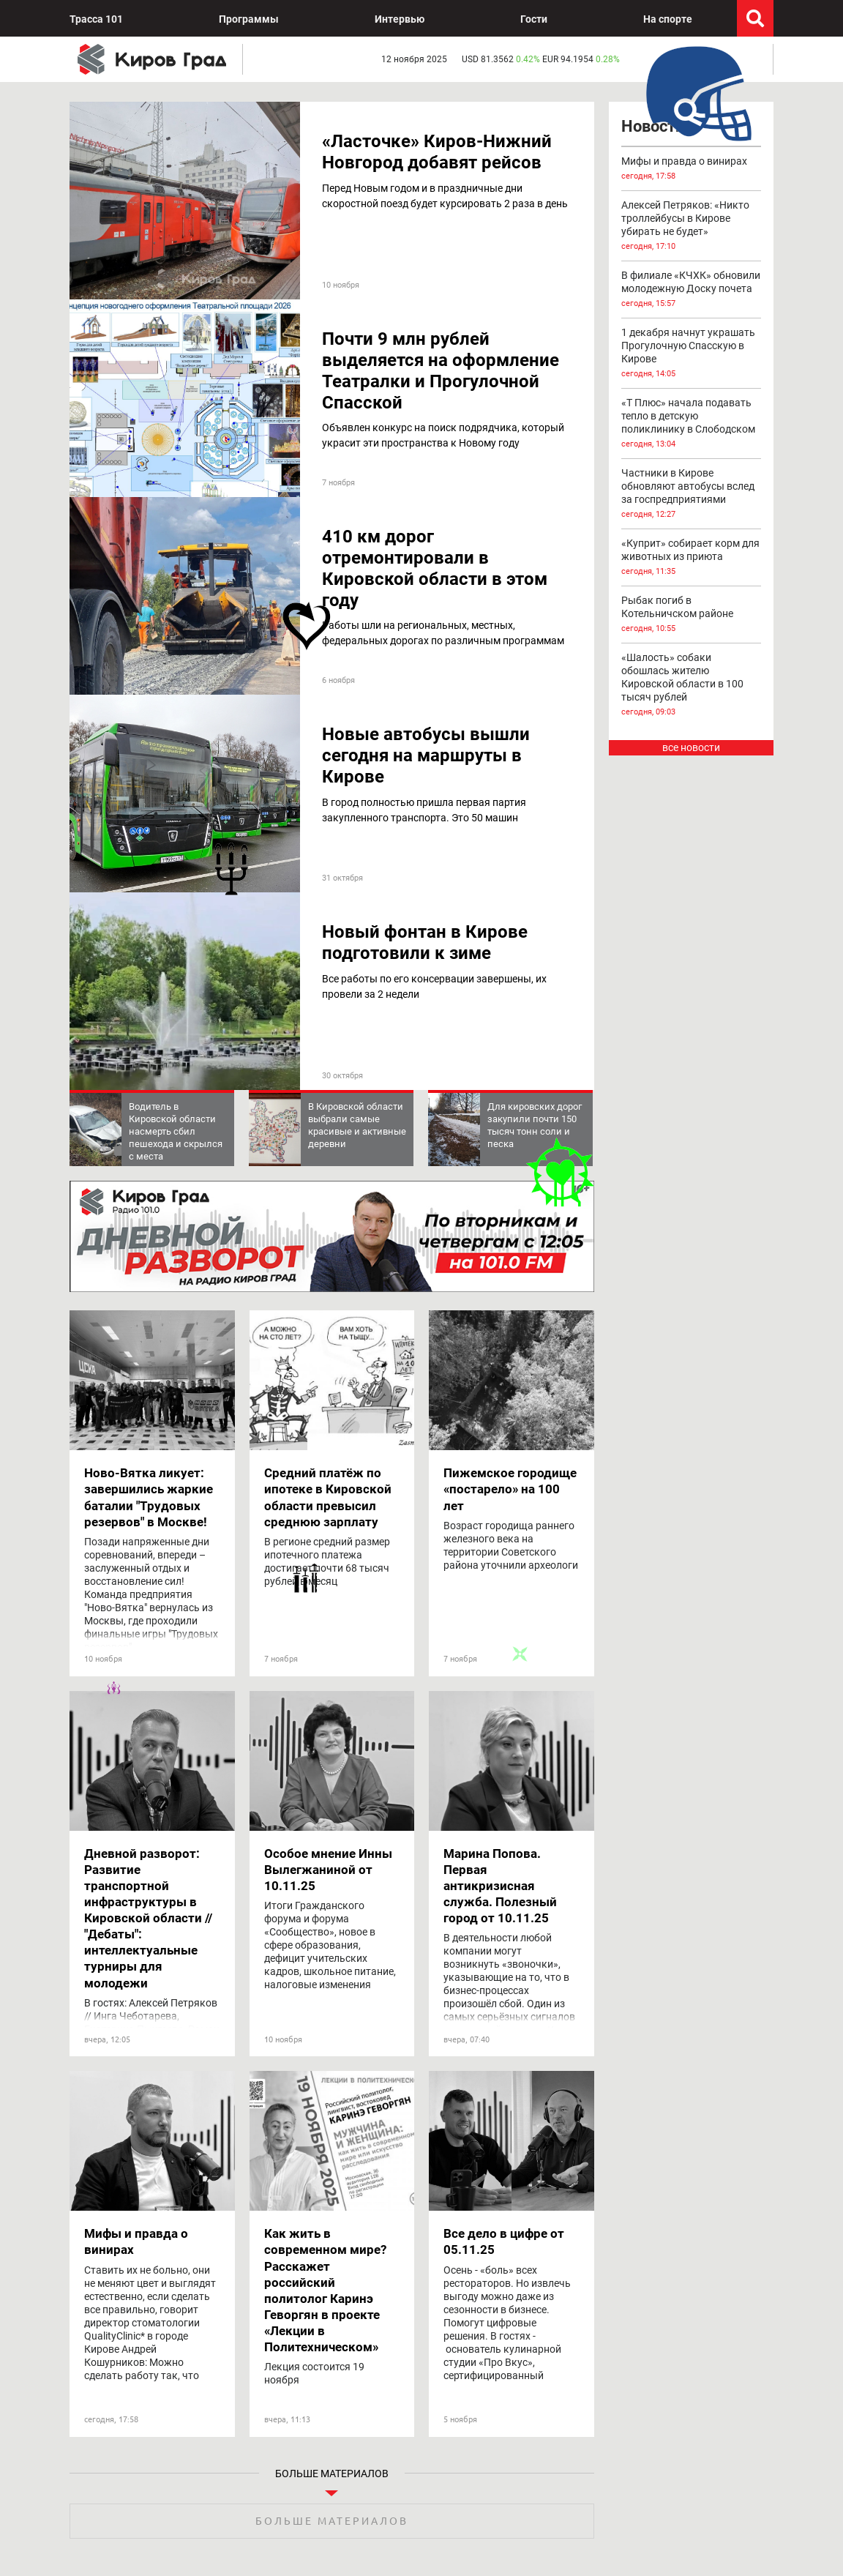  Describe the element at coordinates (307, 626) in the screenshot. I see `access self-care or wellness features` at that location.